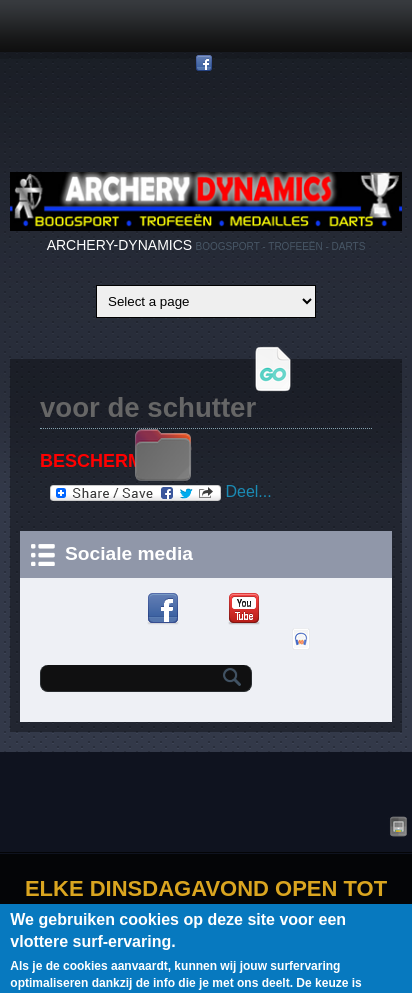 The width and height of the screenshot is (412, 993). Describe the element at coordinates (398, 826) in the screenshot. I see `sega genesis ROM file` at that location.